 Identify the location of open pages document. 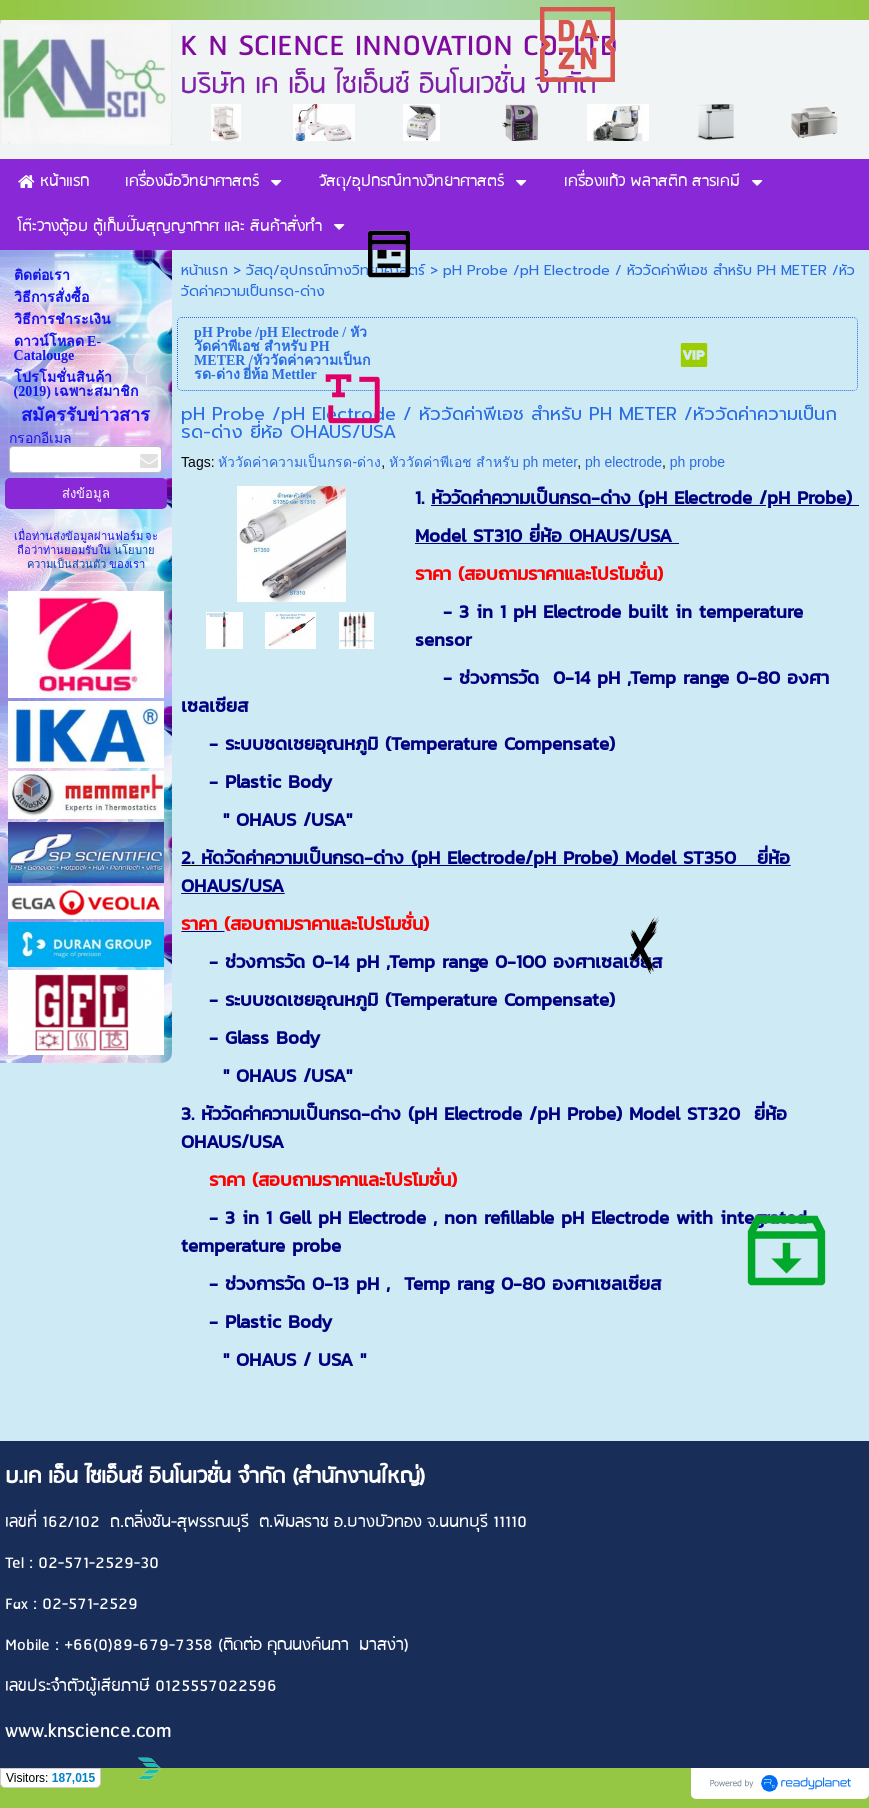
(389, 254).